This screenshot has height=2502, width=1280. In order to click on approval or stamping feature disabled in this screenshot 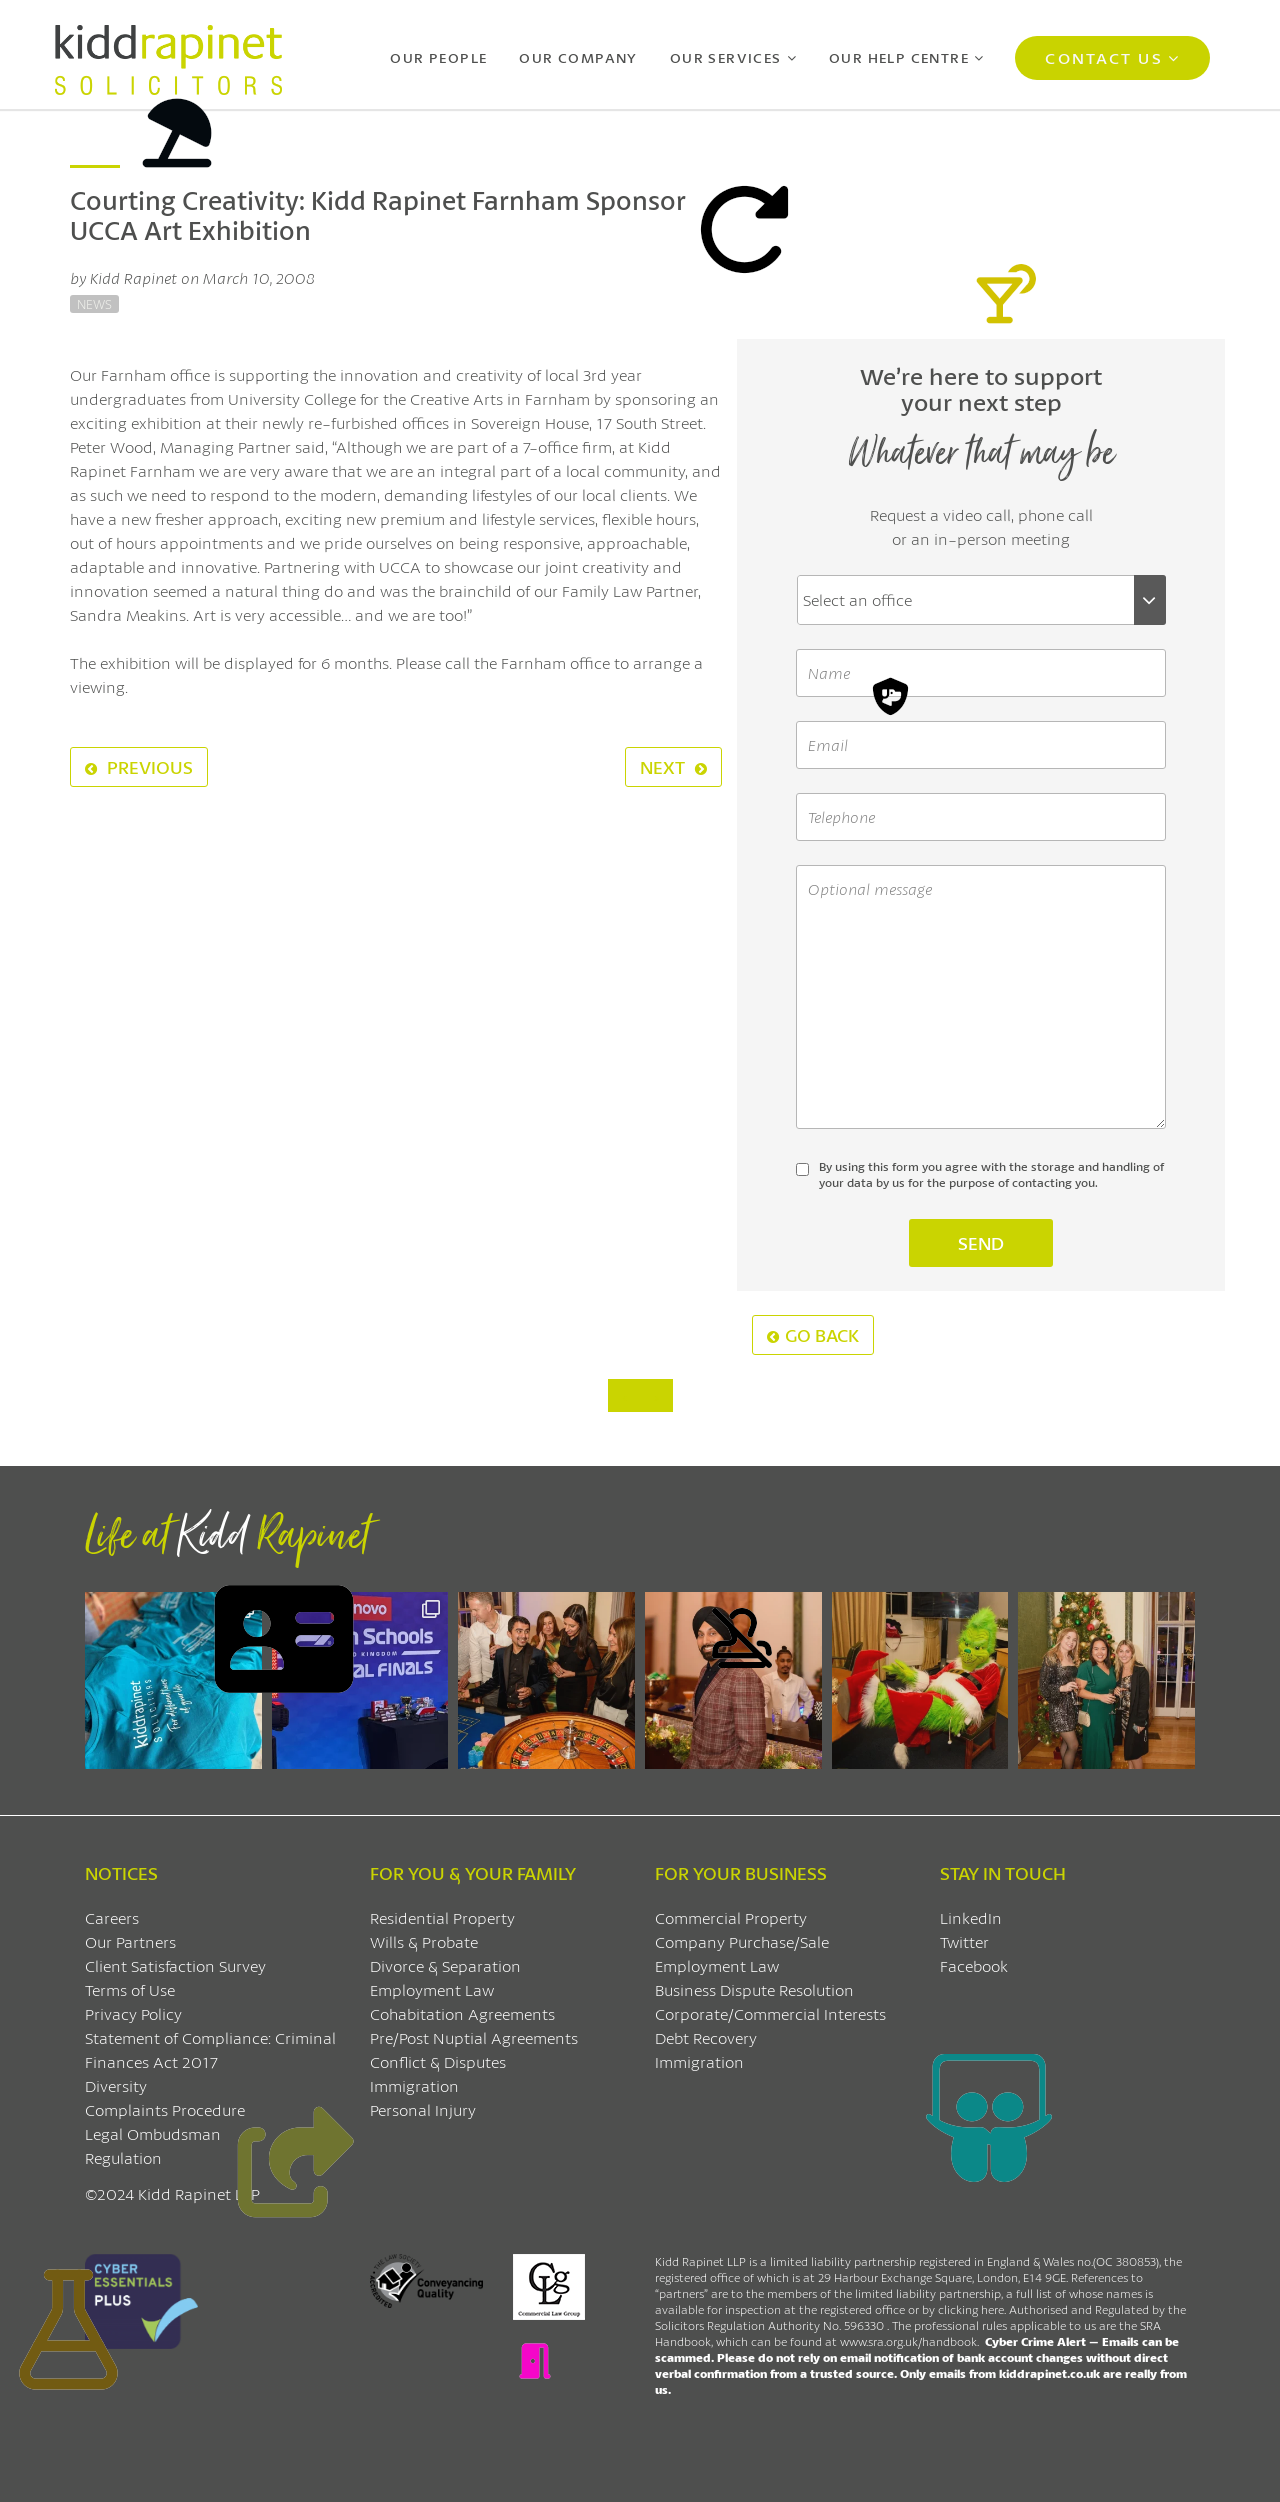, I will do `click(742, 1638)`.